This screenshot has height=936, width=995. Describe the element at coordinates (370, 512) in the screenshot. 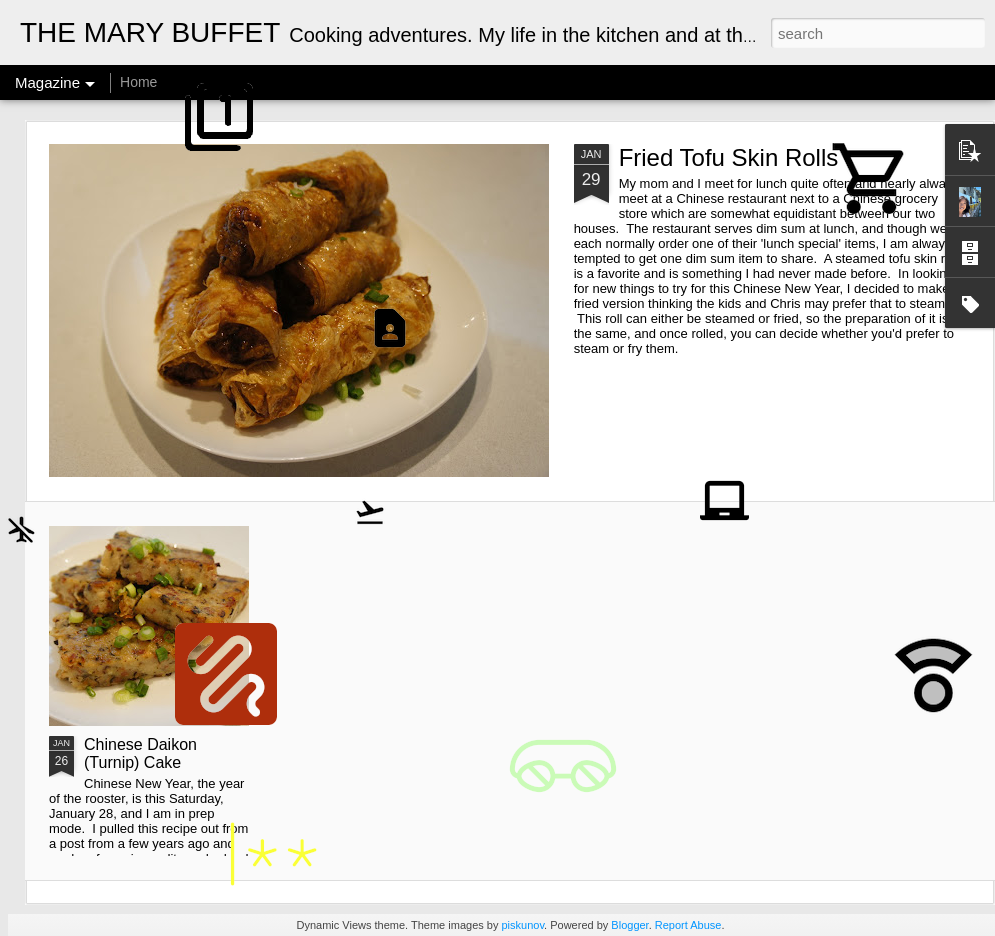

I see `view flight departure information` at that location.